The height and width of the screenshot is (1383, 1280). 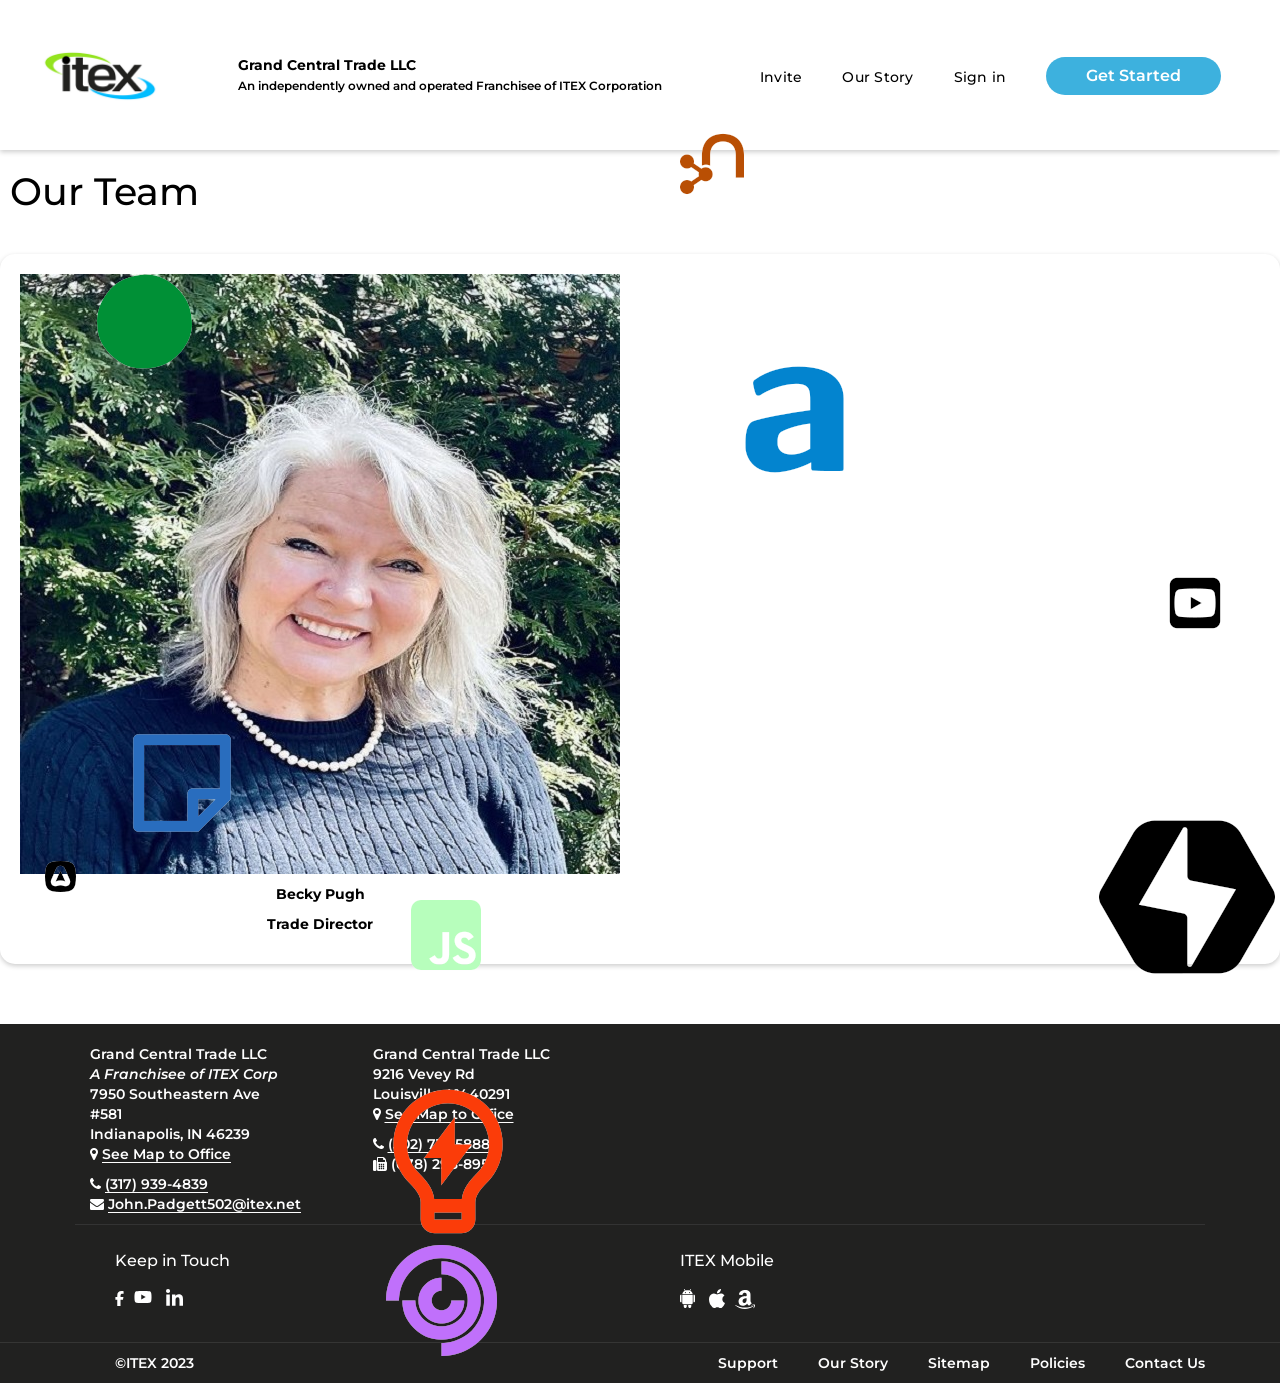 I want to click on chakra ui logo, so click(x=1187, y=897).